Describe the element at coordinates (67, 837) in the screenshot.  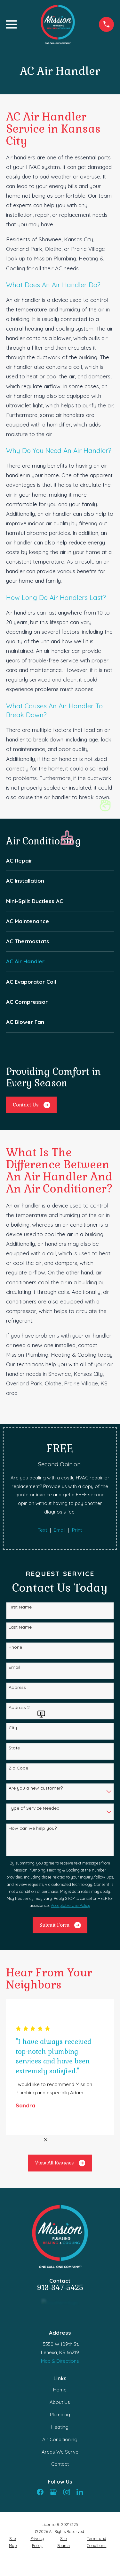
I see `clear cache or temporary files` at that location.